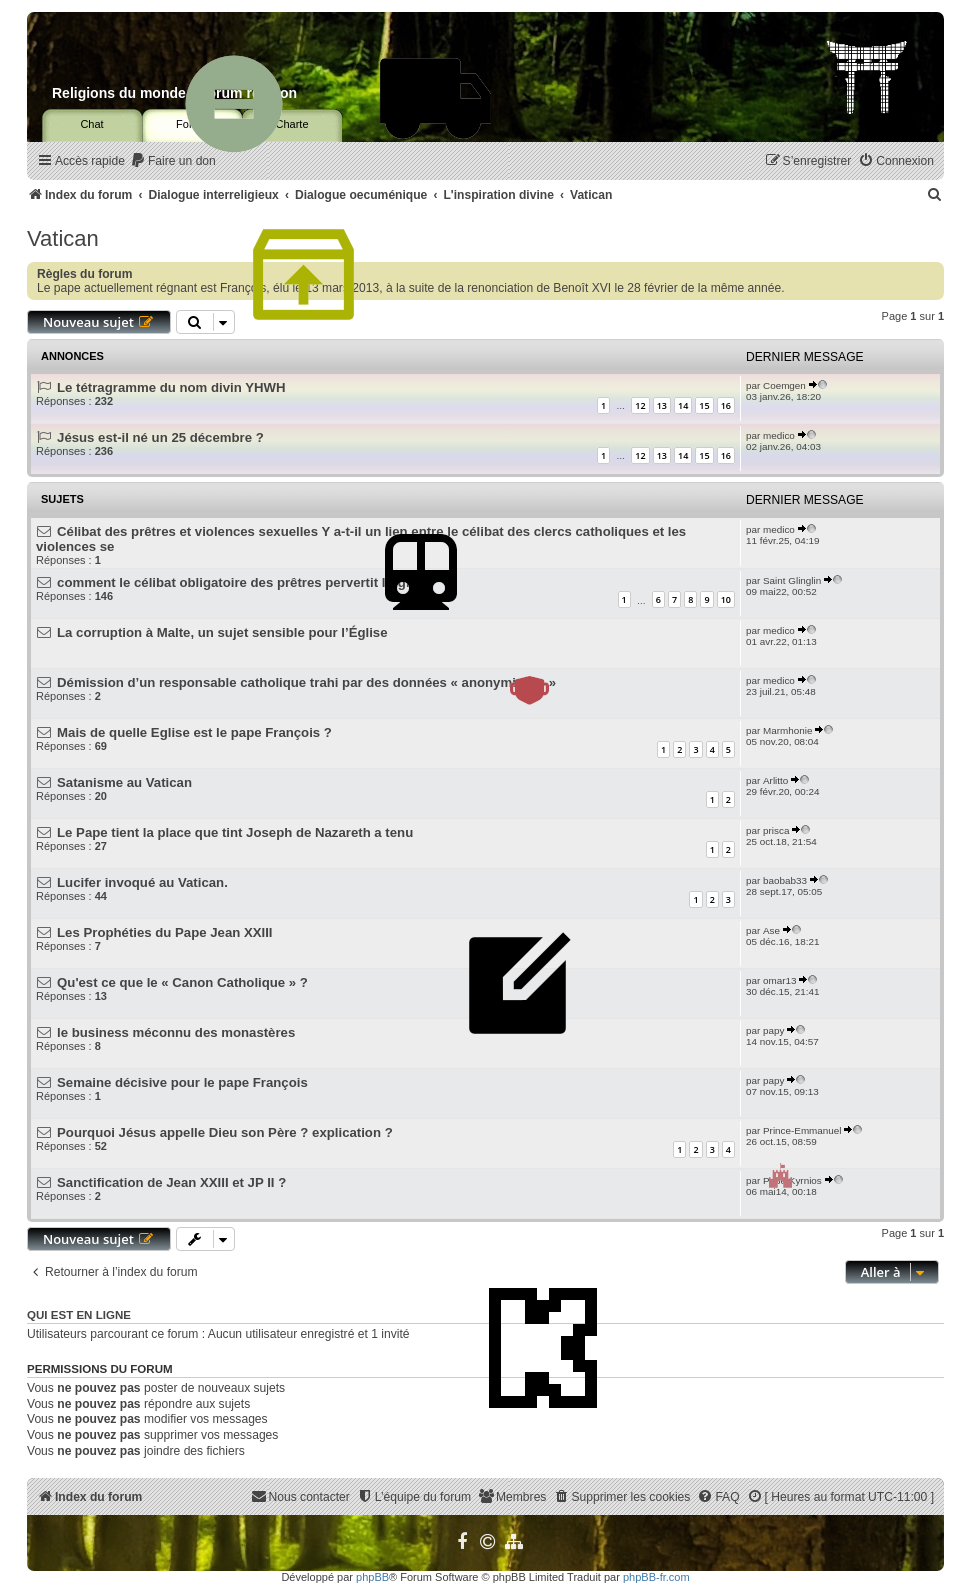 The image size is (971, 1595). What do you see at coordinates (303, 274) in the screenshot?
I see `unarchive a message or item from inbox` at bounding box center [303, 274].